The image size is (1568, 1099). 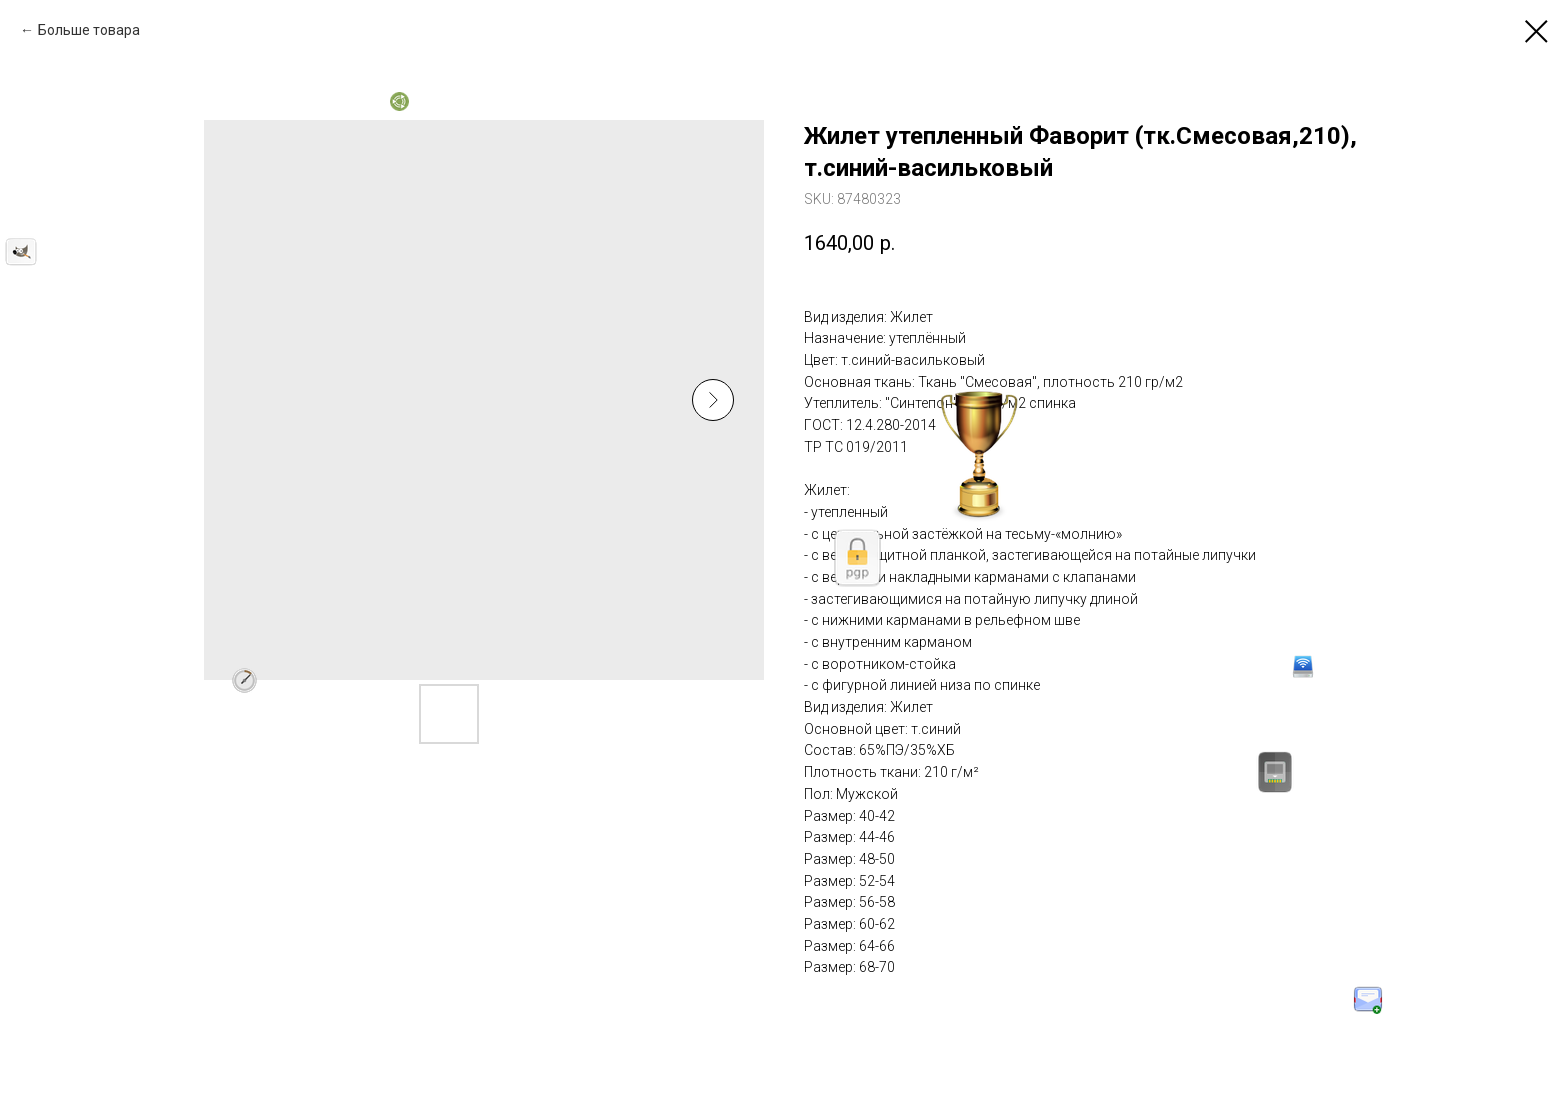 What do you see at coordinates (1275, 772) in the screenshot?
I see `game boy advance ROM file` at bounding box center [1275, 772].